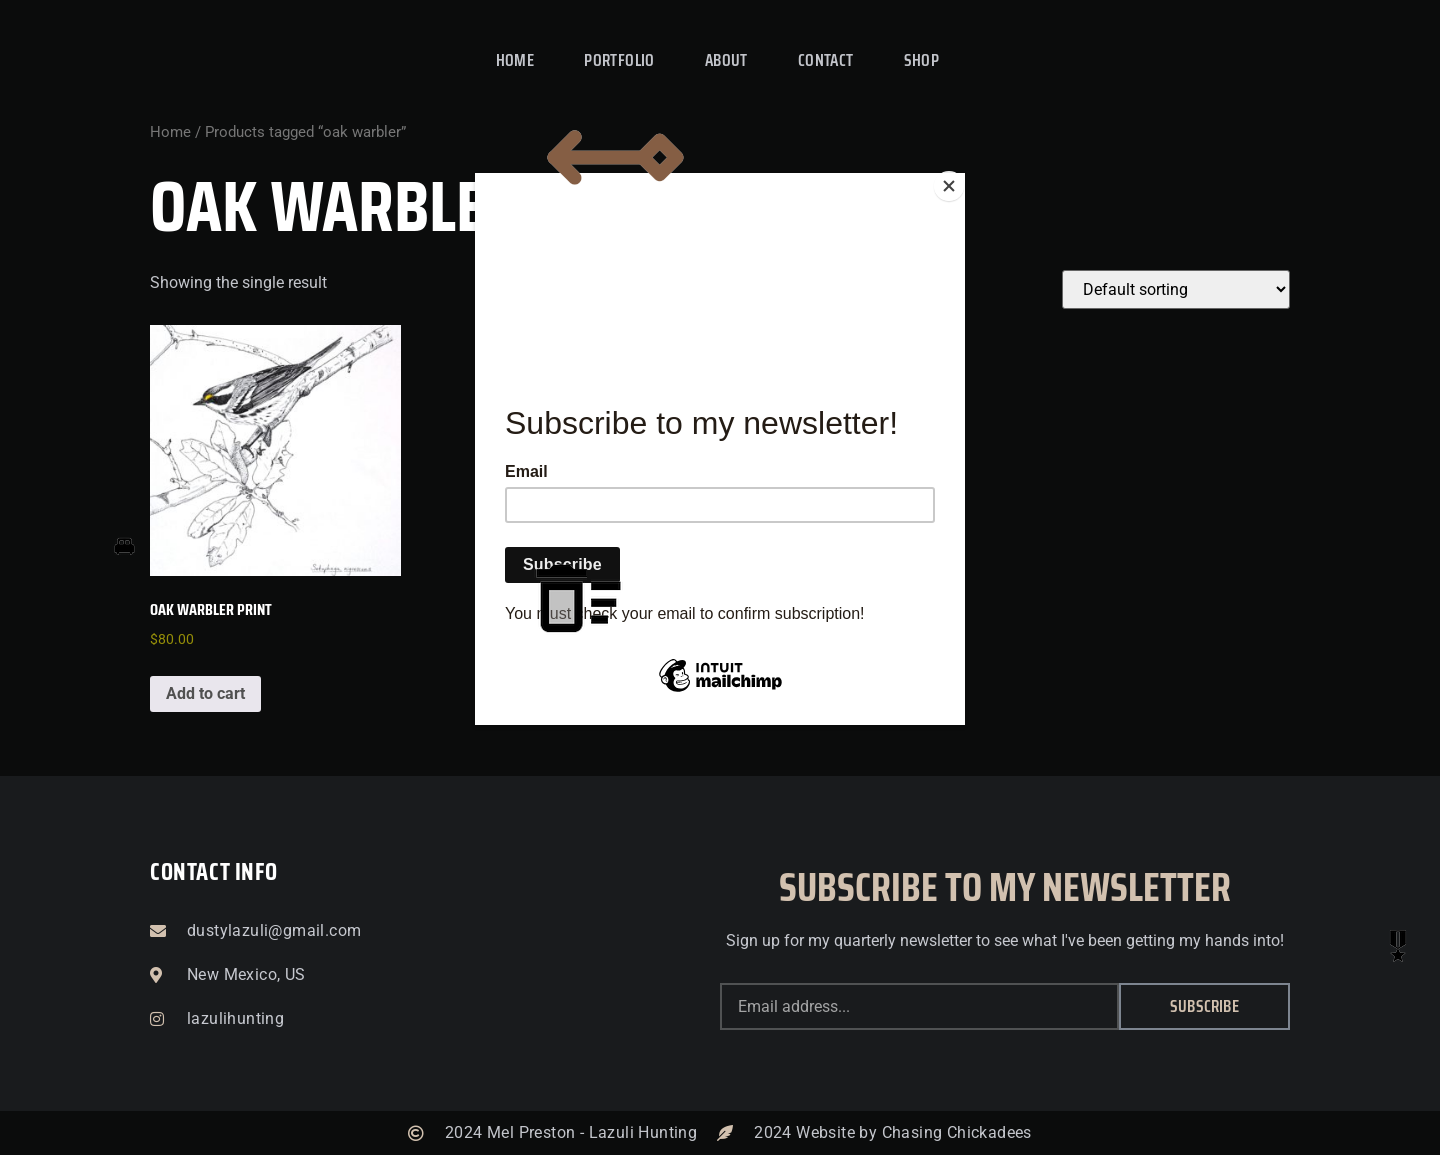 The height and width of the screenshot is (1155, 1440). What do you see at coordinates (124, 546) in the screenshot?
I see `select single bed room option` at bounding box center [124, 546].